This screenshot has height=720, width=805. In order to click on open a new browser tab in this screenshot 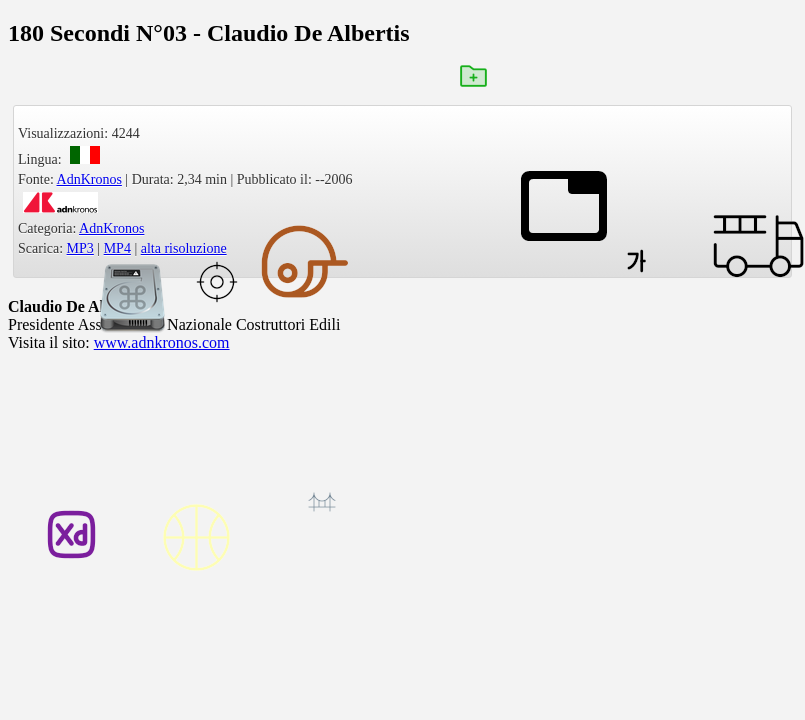, I will do `click(564, 206)`.